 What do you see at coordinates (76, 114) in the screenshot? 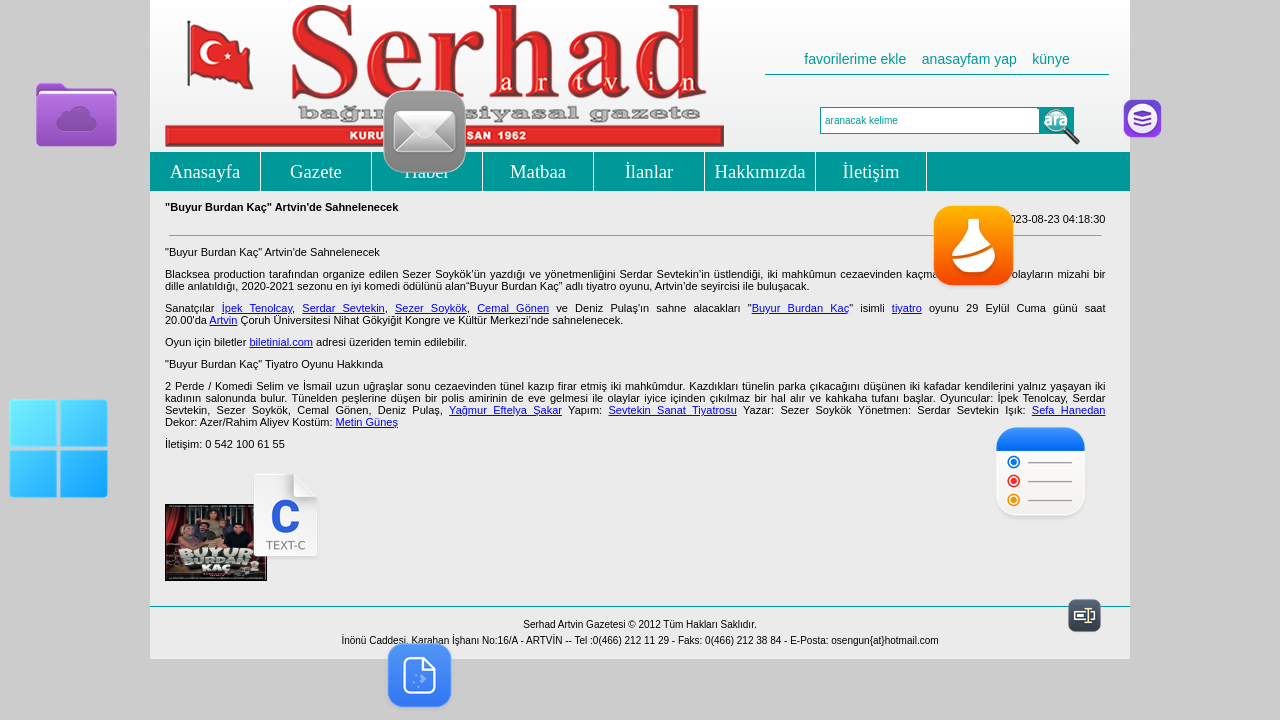
I see `access cloud-synced files and folders` at bounding box center [76, 114].